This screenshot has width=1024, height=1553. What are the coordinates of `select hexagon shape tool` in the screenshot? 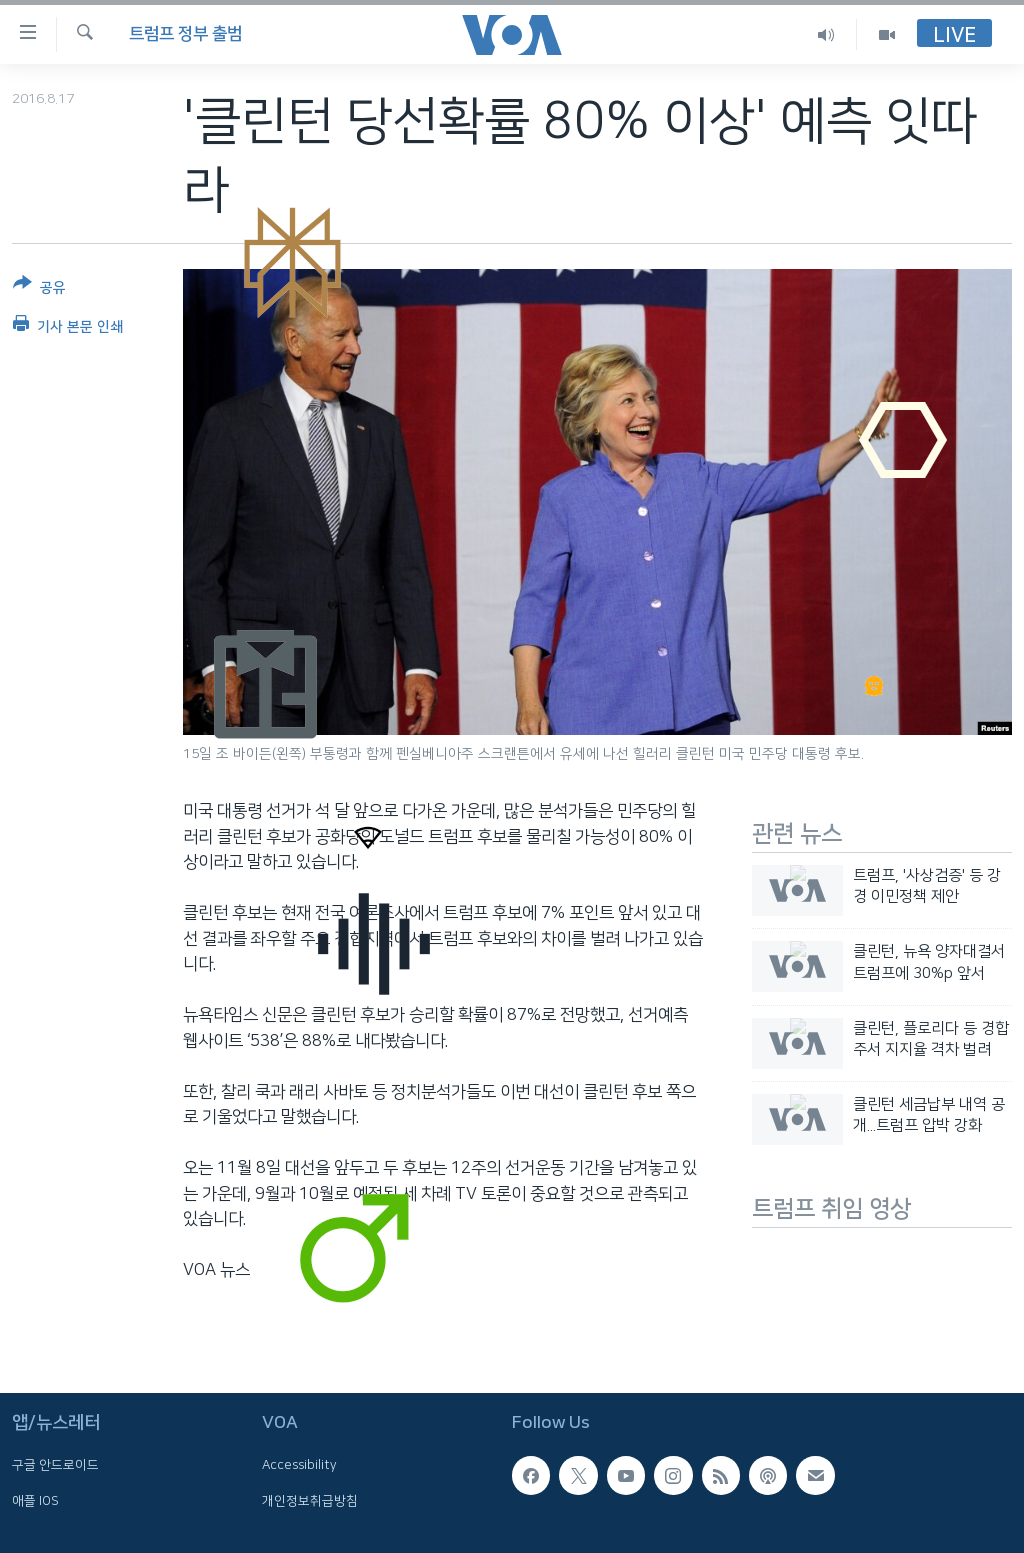 It's located at (903, 440).